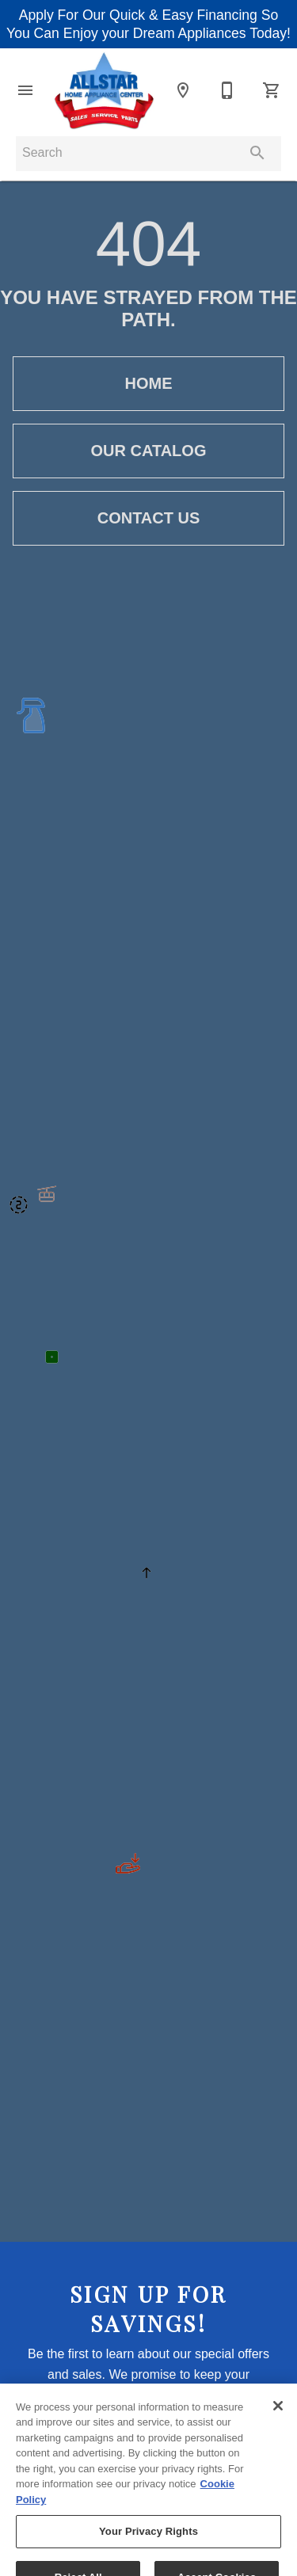  What do you see at coordinates (32, 715) in the screenshot?
I see `access cleaning or household supplies` at bounding box center [32, 715].